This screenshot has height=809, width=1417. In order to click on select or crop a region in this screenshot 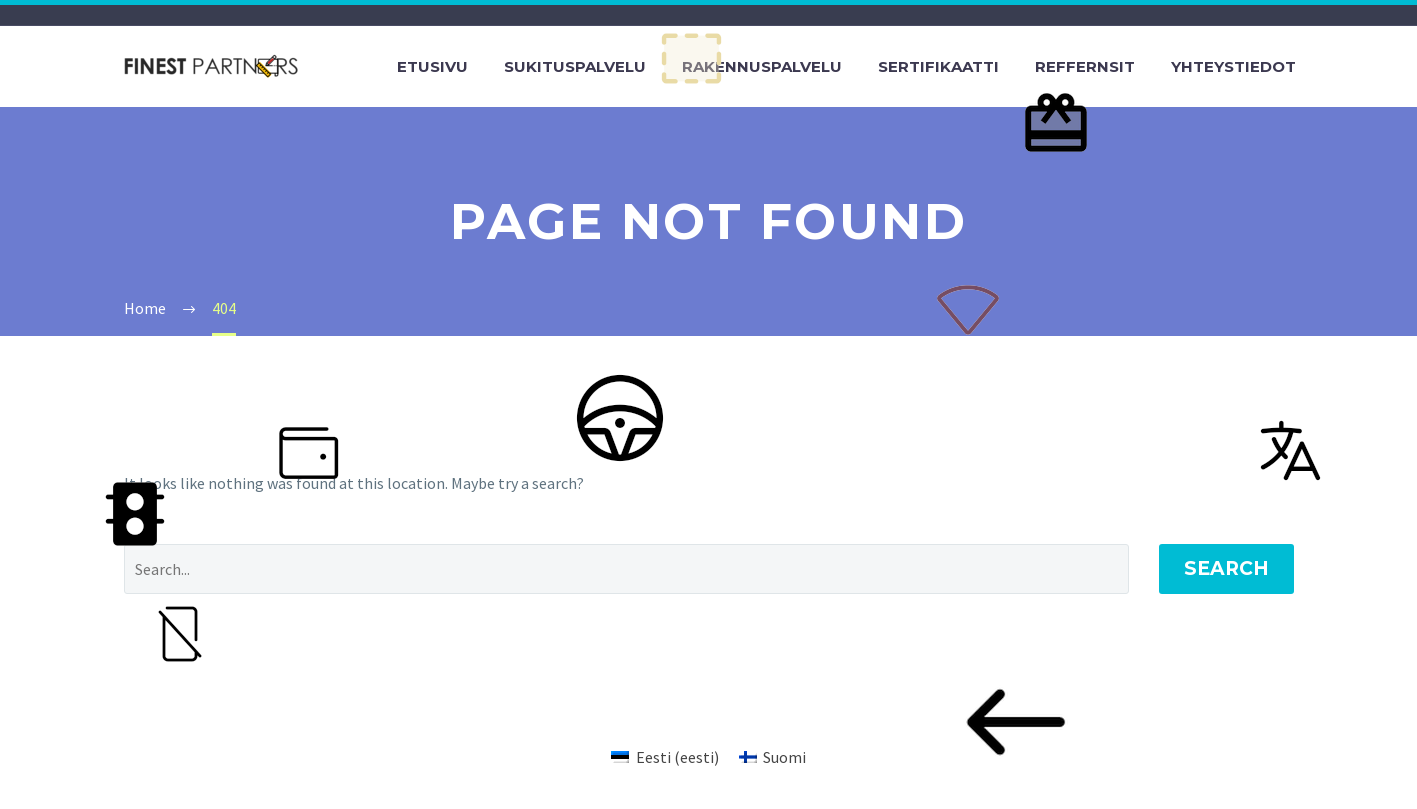, I will do `click(691, 58)`.